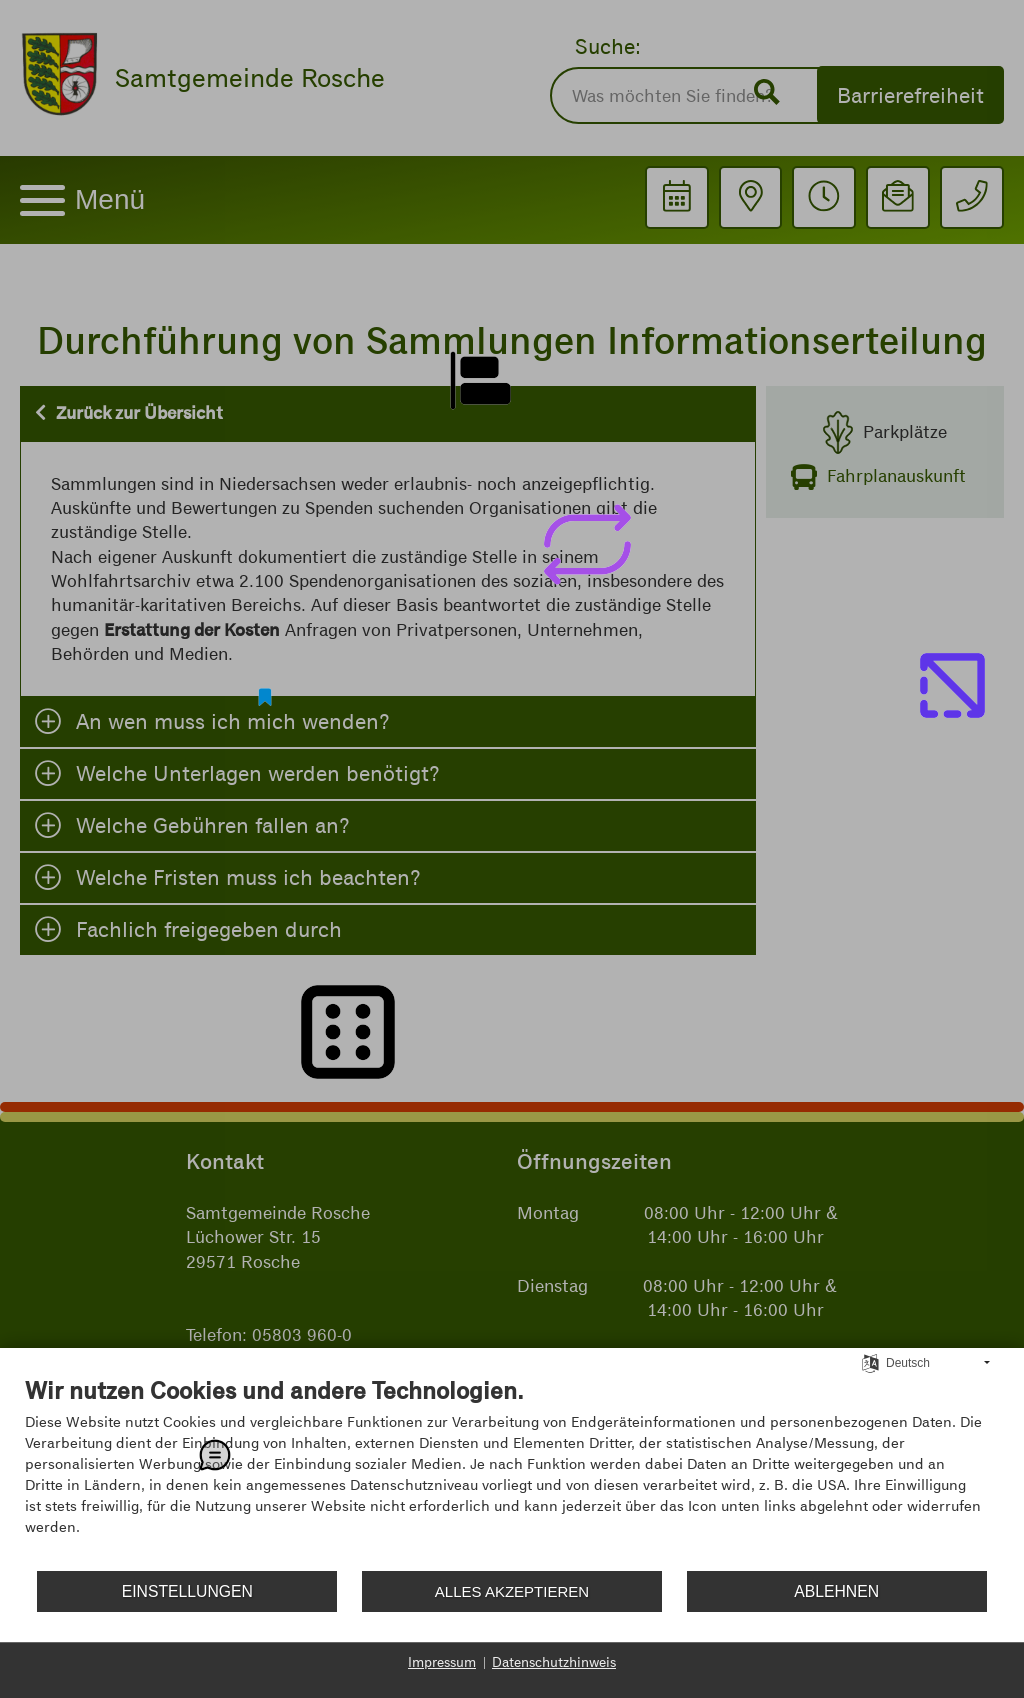  Describe the element at coordinates (265, 697) in the screenshot. I see `save this item for later` at that location.